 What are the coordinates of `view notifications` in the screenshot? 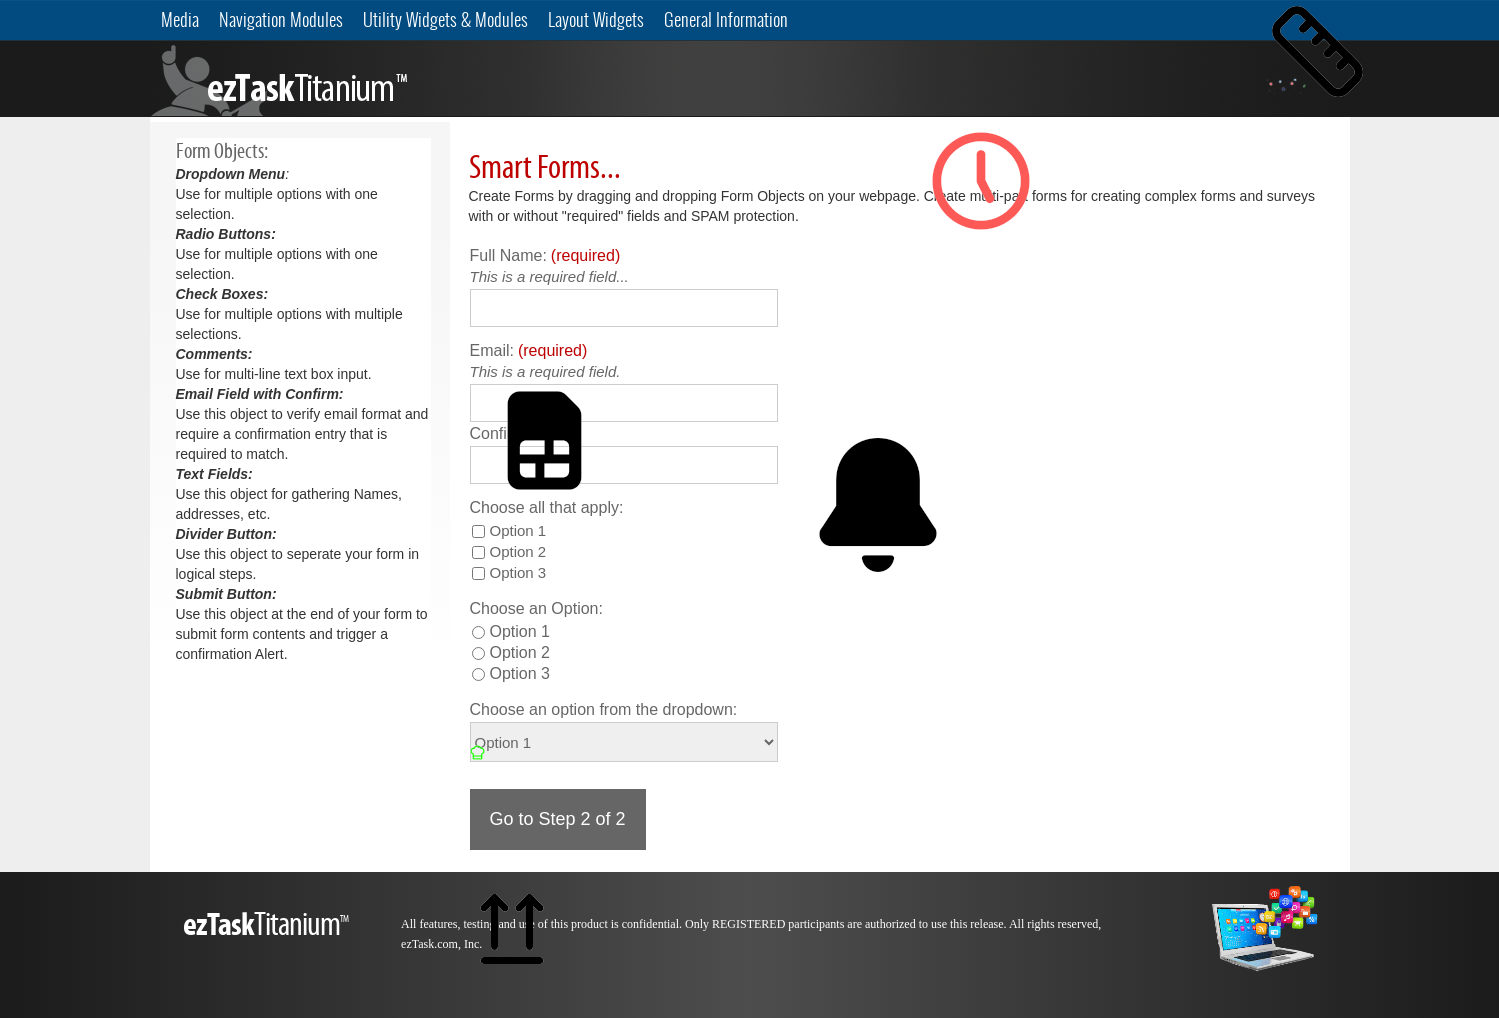 It's located at (878, 505).